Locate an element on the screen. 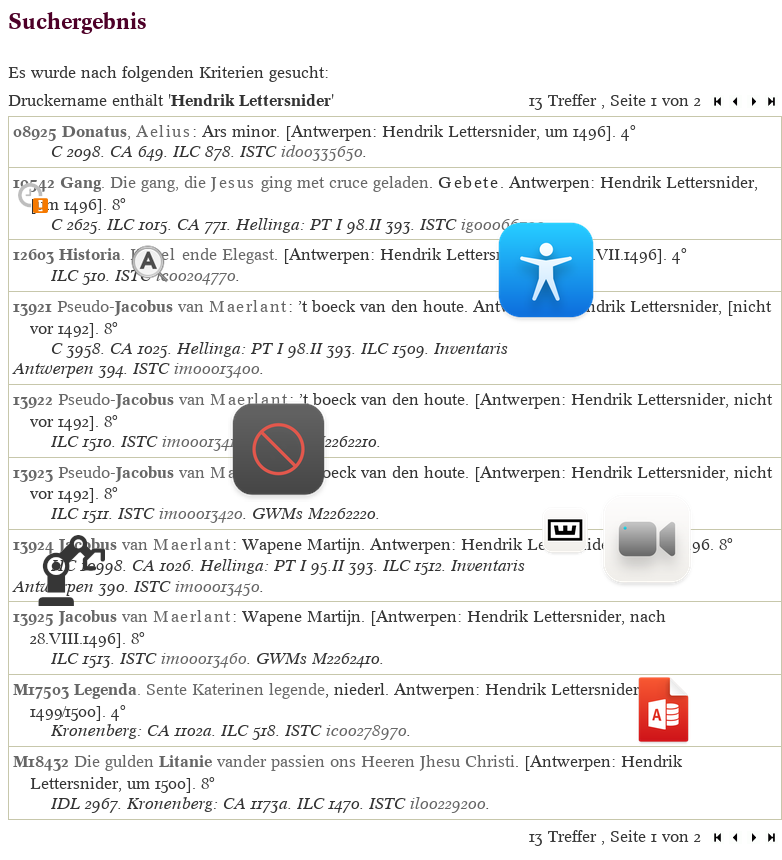 This screenshot has width=782, height=860. open wootility keyboard configuration app is located at coordinates (565, 530).